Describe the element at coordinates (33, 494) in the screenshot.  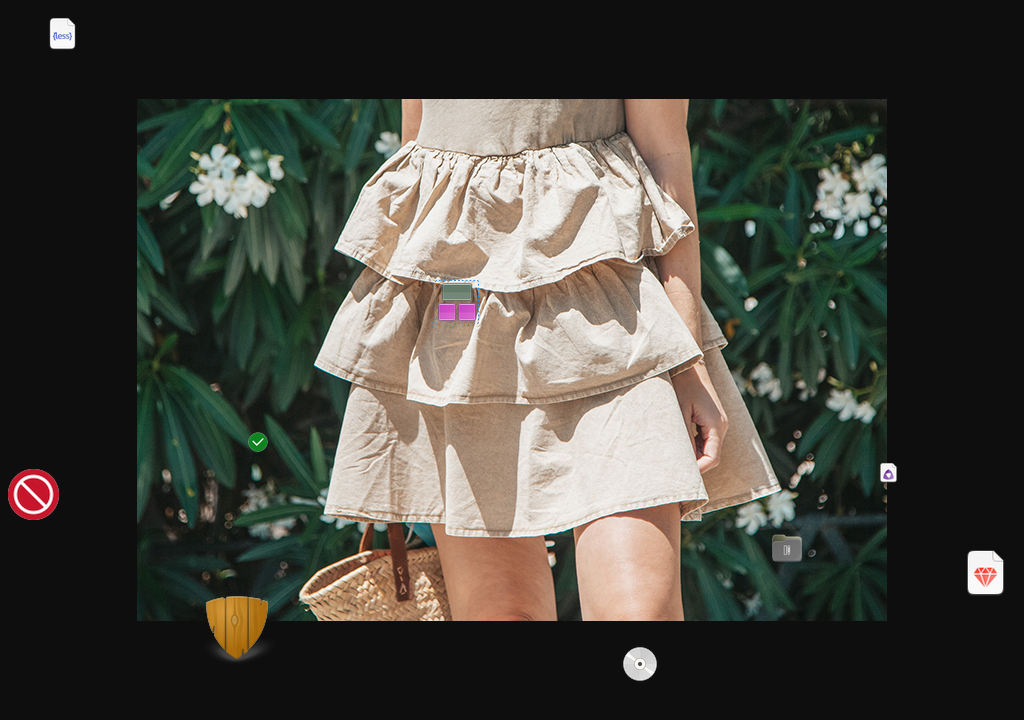
I see `delete or remove an item` at that location.